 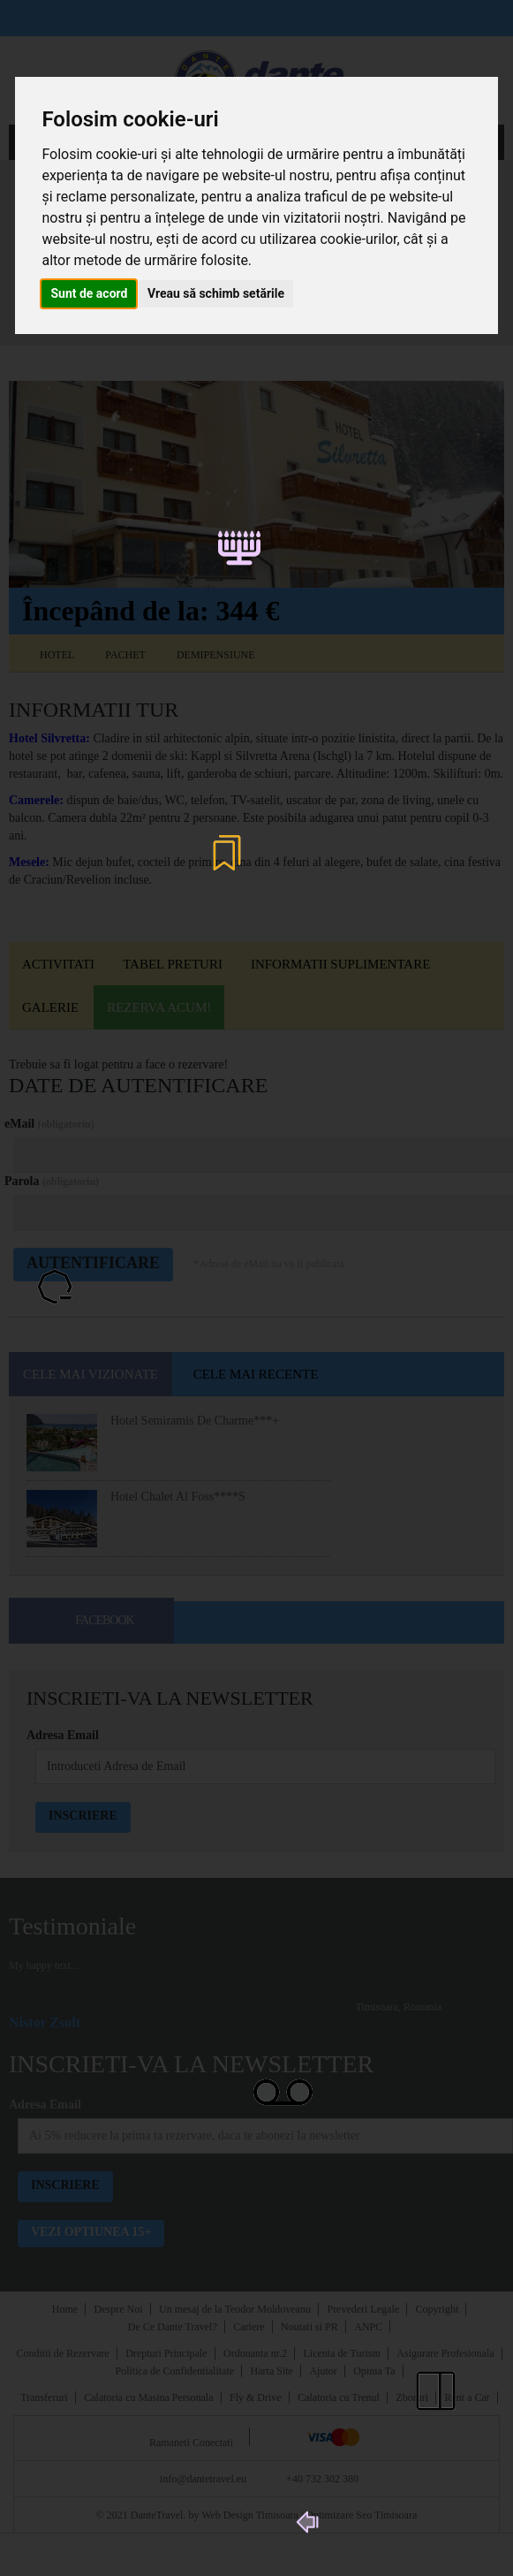 What do you see at coordinates (227, 853) in the screenshot?
I see `view your saved bookmarks` at bounding box center [227, 853].